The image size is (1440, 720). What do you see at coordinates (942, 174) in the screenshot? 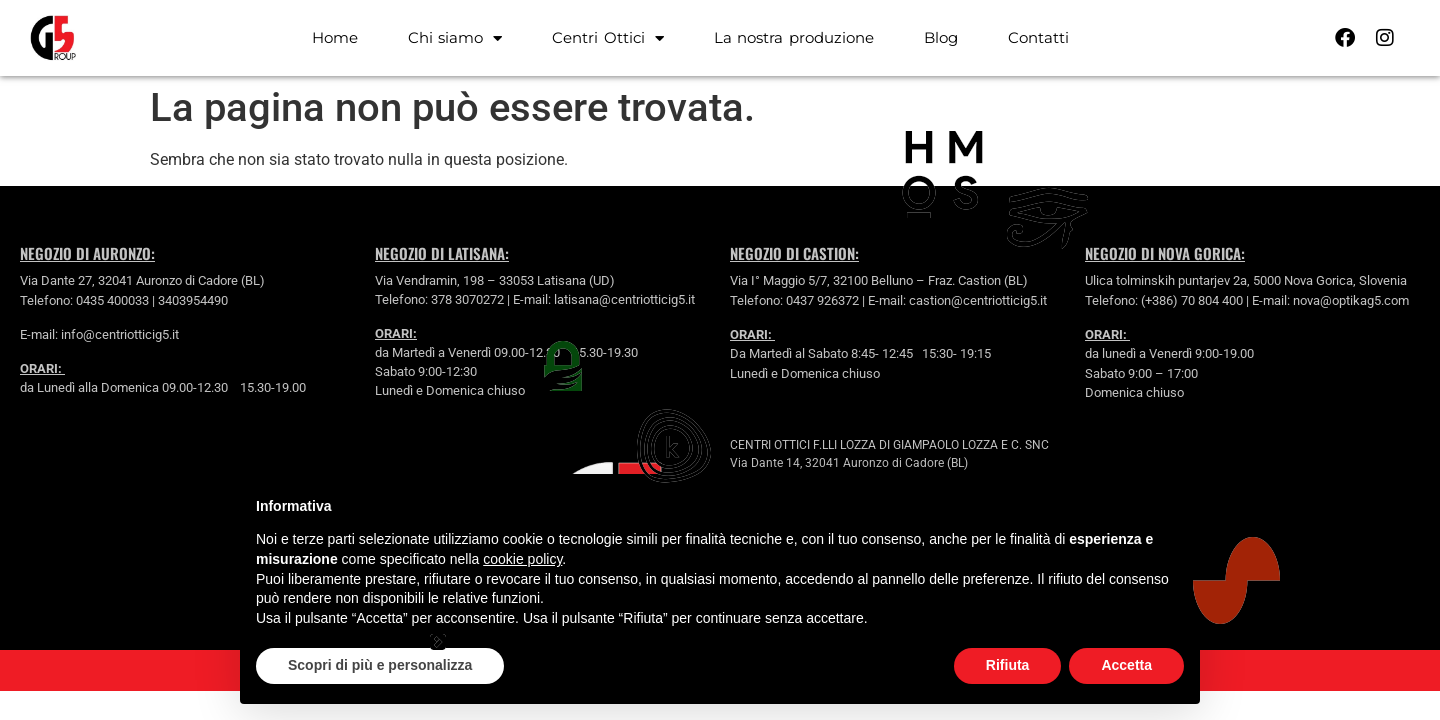
I see `harmonyos operating system logo` at bounding box center [942, 174].